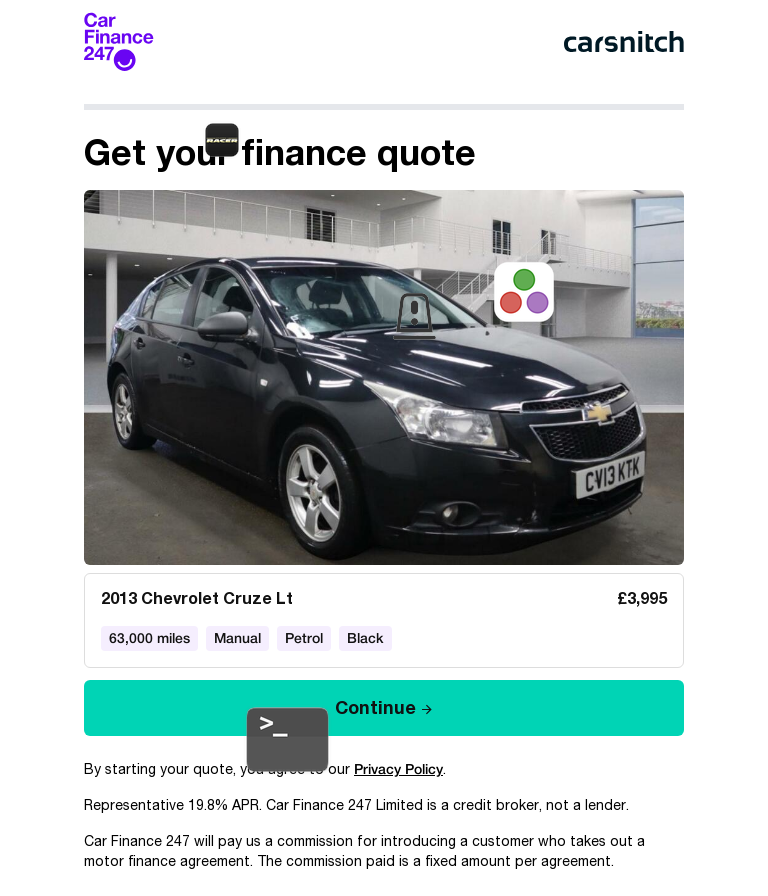  Describe the element at coordinates (524, 292) in the screenshot. I see `open the julia programming language app` at that location.